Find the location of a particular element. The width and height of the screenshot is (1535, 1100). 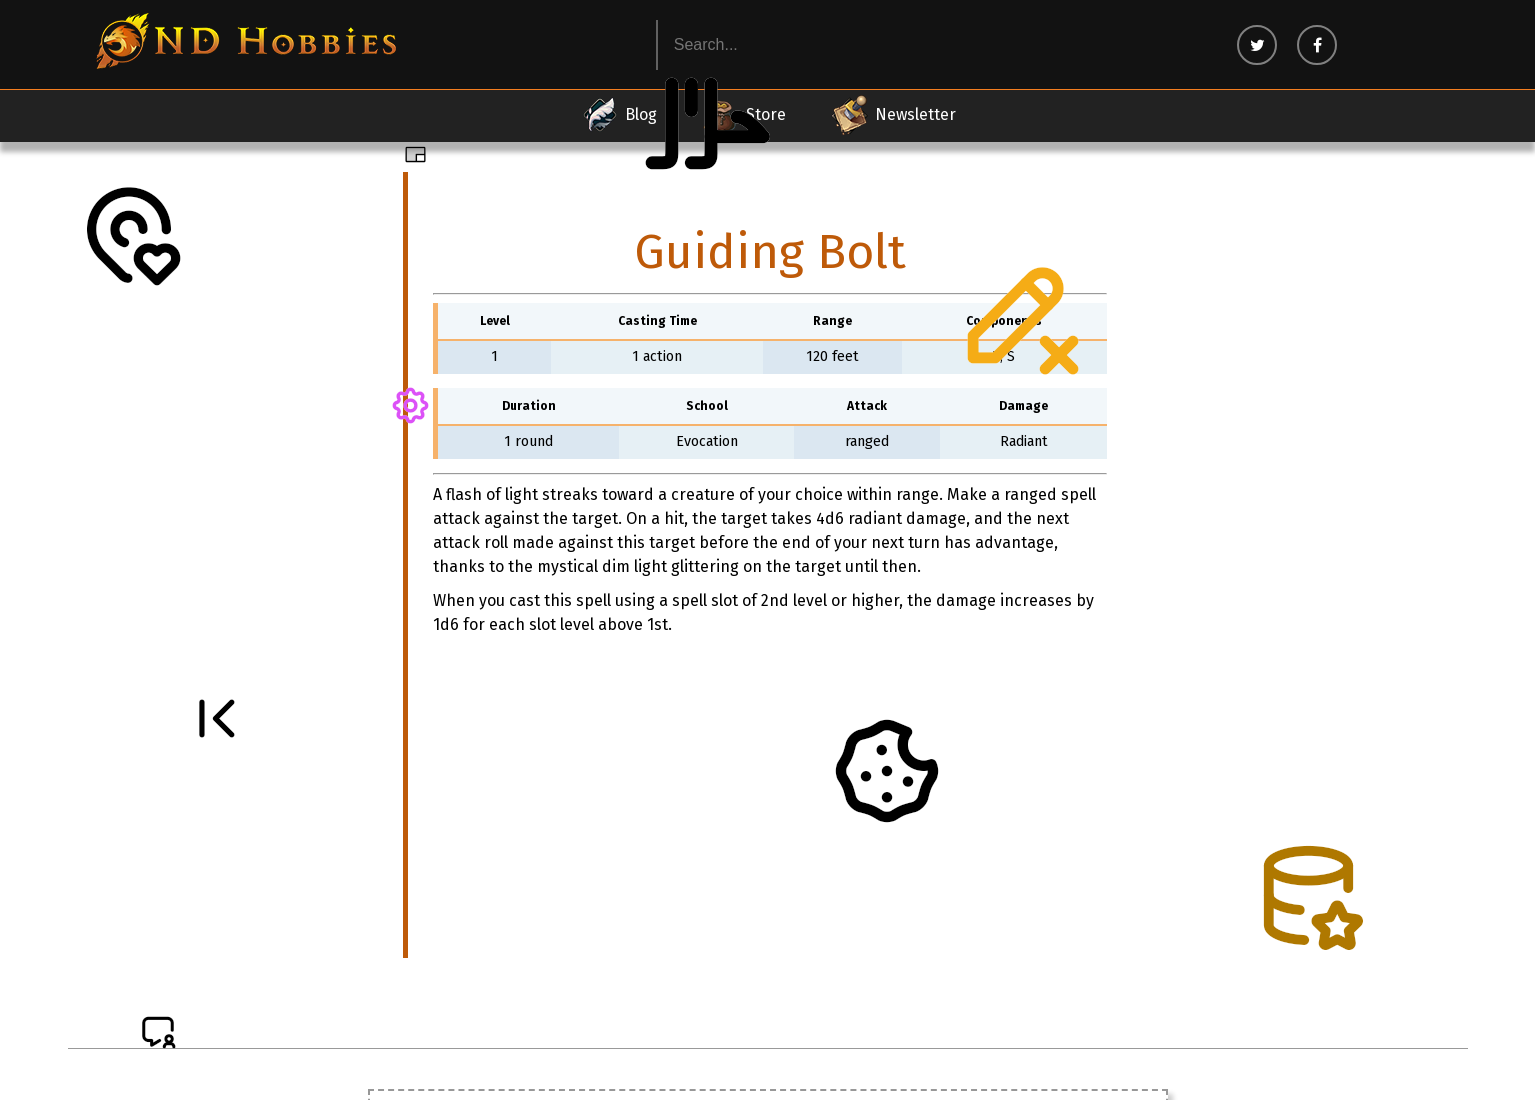

enable picture-in-picture mode is located at coordinates (415, 154).